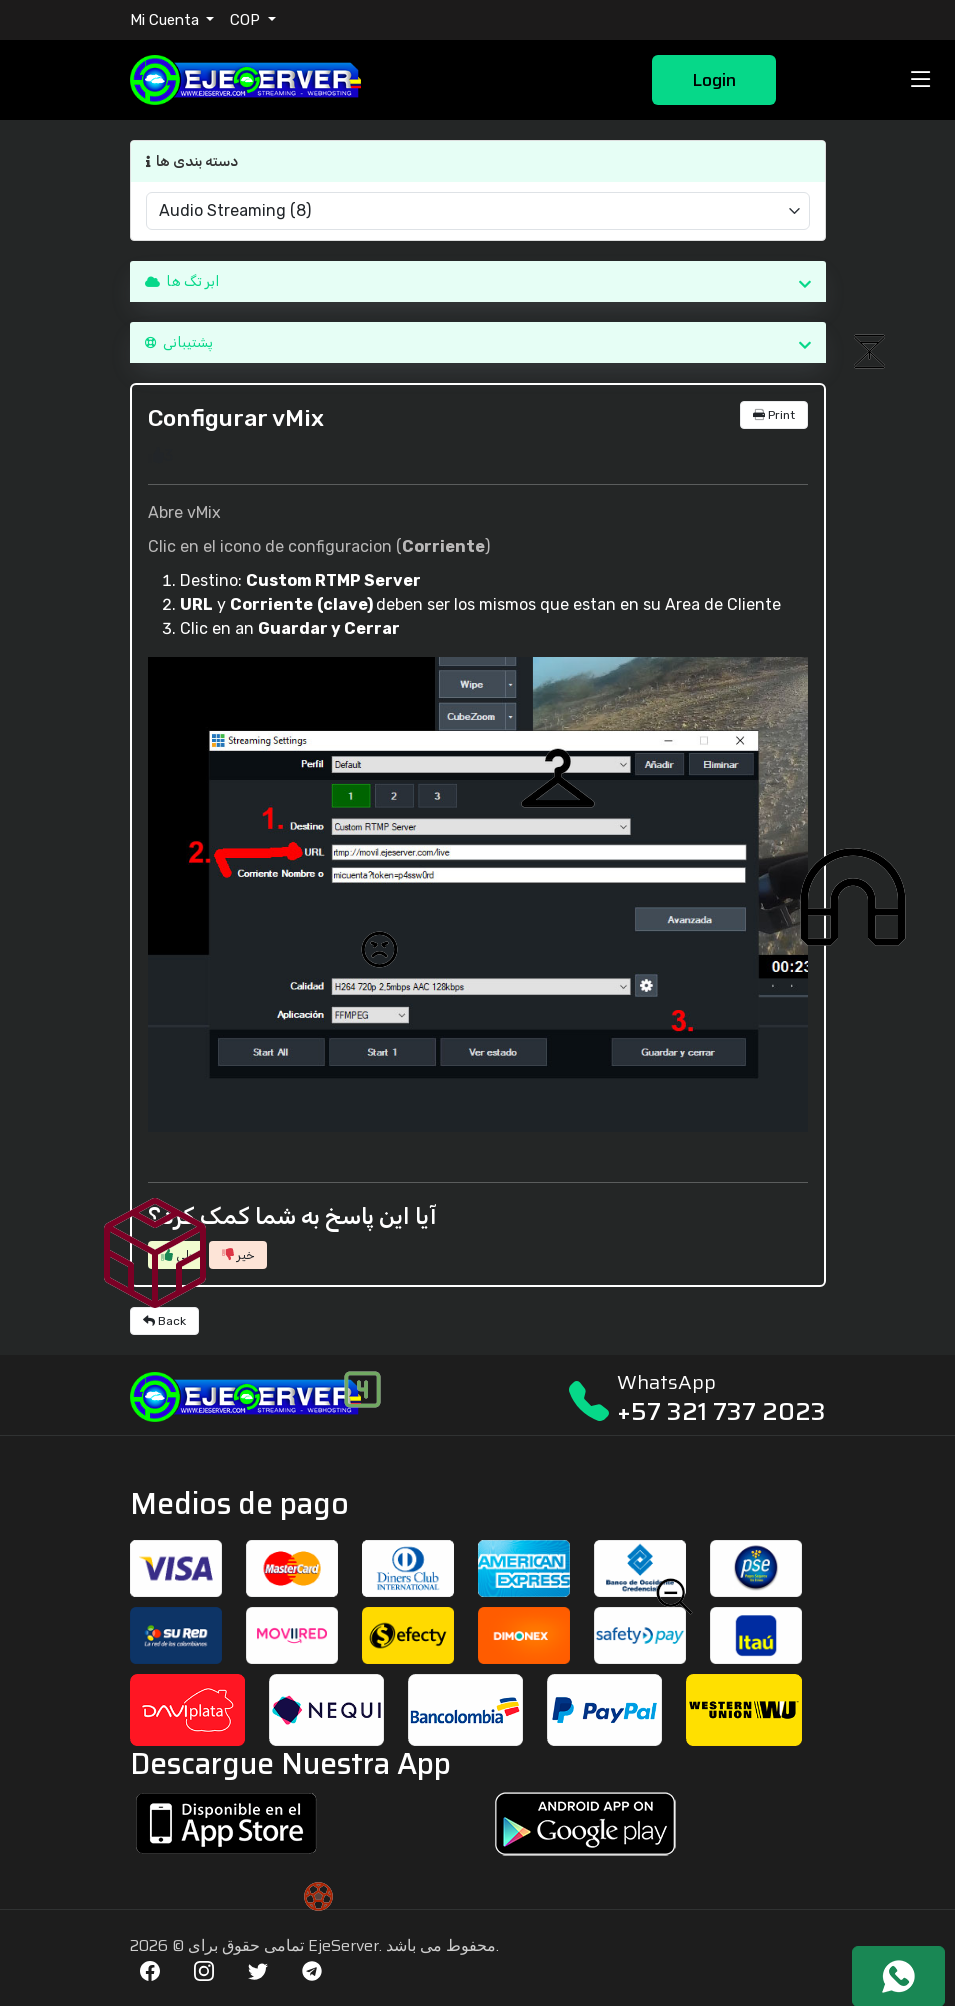 The image size is (955, 2006). I want to click on toggle magnetic snapping for alignment, so click(853, 897).